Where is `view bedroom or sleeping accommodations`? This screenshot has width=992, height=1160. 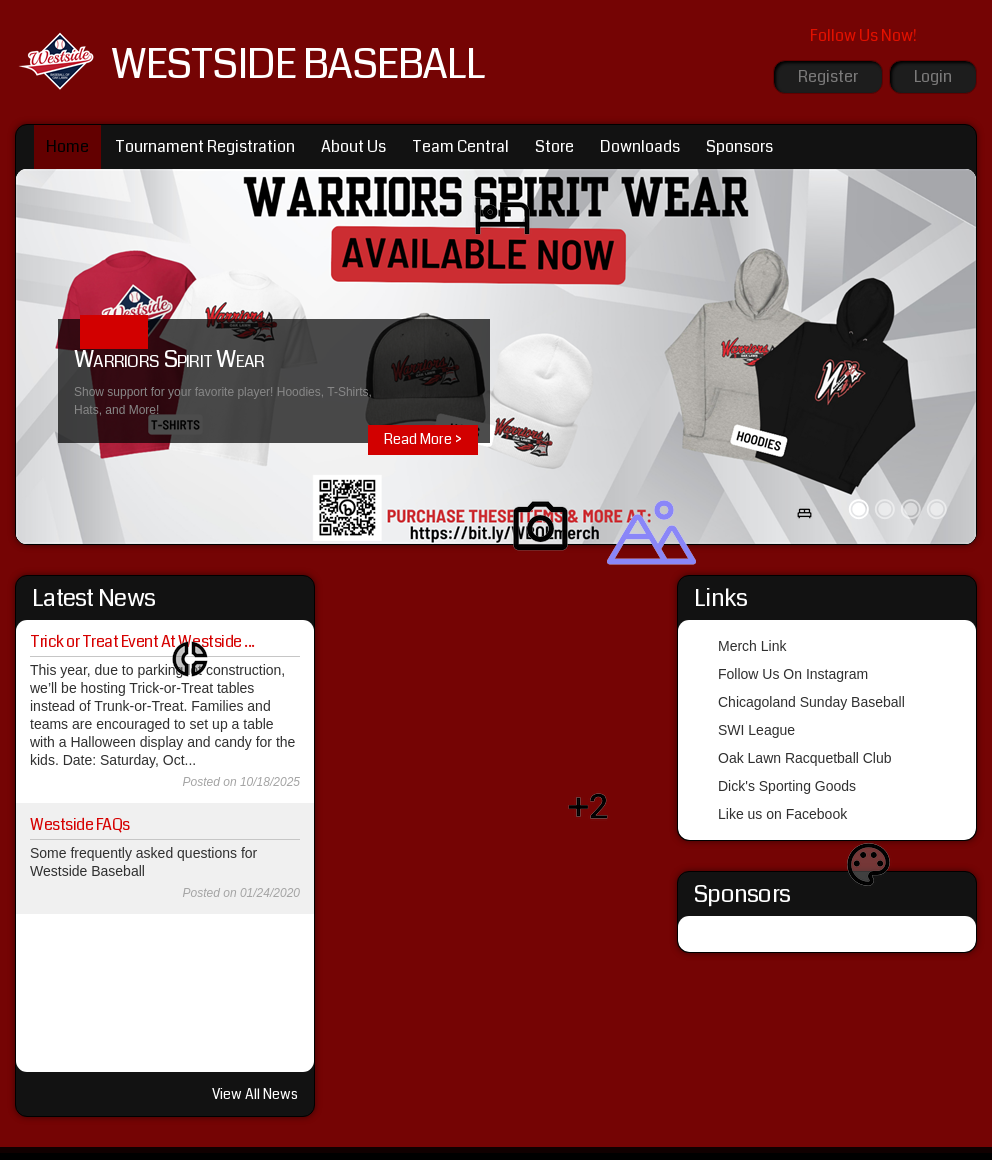
view bedroom or sleeping accommodations is located at coordinates (804, 513).